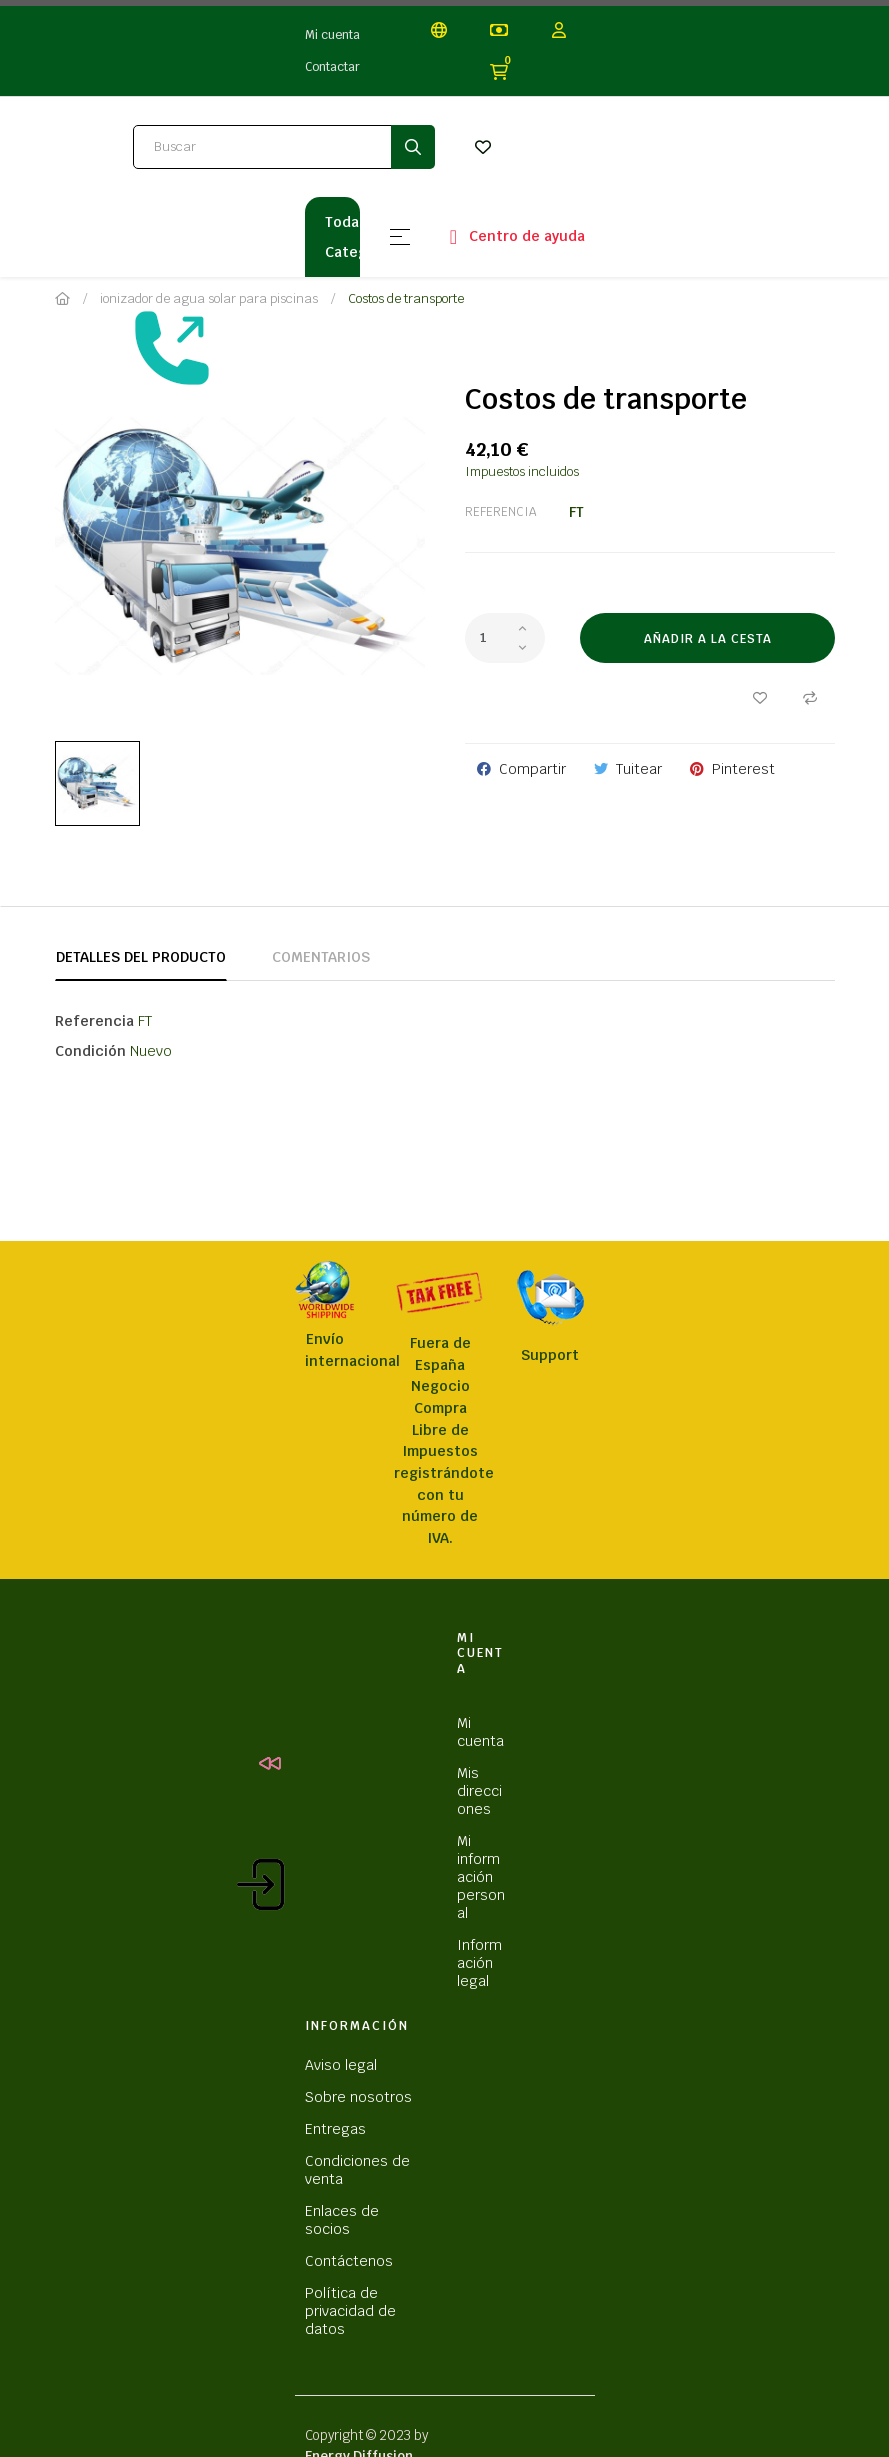 This screenshot has width=889, height=2457. Describe the element at coordinates (270, 1762) in the screenshot. I see `rewind or skip to previous track` at that location.